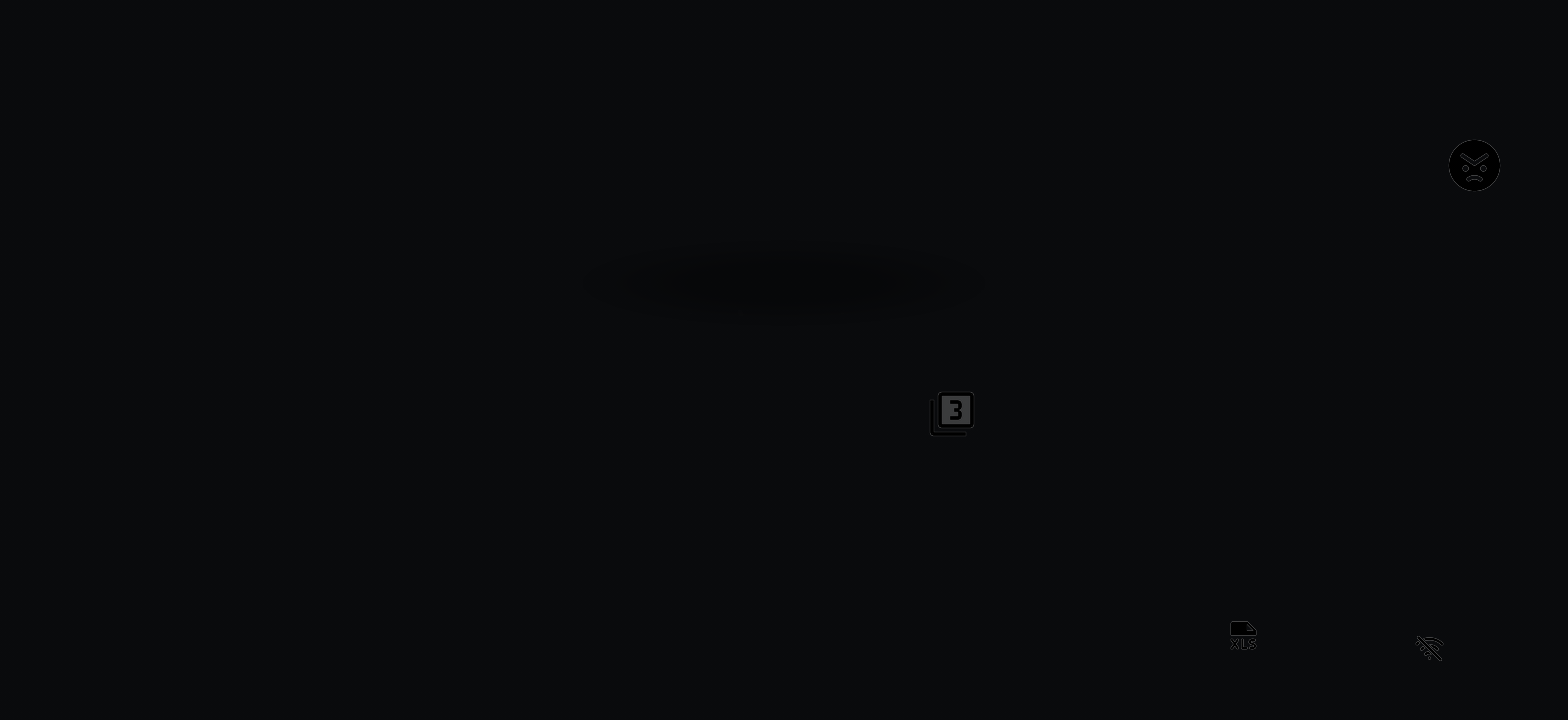 The image size is (1568, 720). What do you see at coordinates (1474, 165) in the screenshot?
I see `indicate angry or frustrated reaction` at bounding box center [1474, 165].